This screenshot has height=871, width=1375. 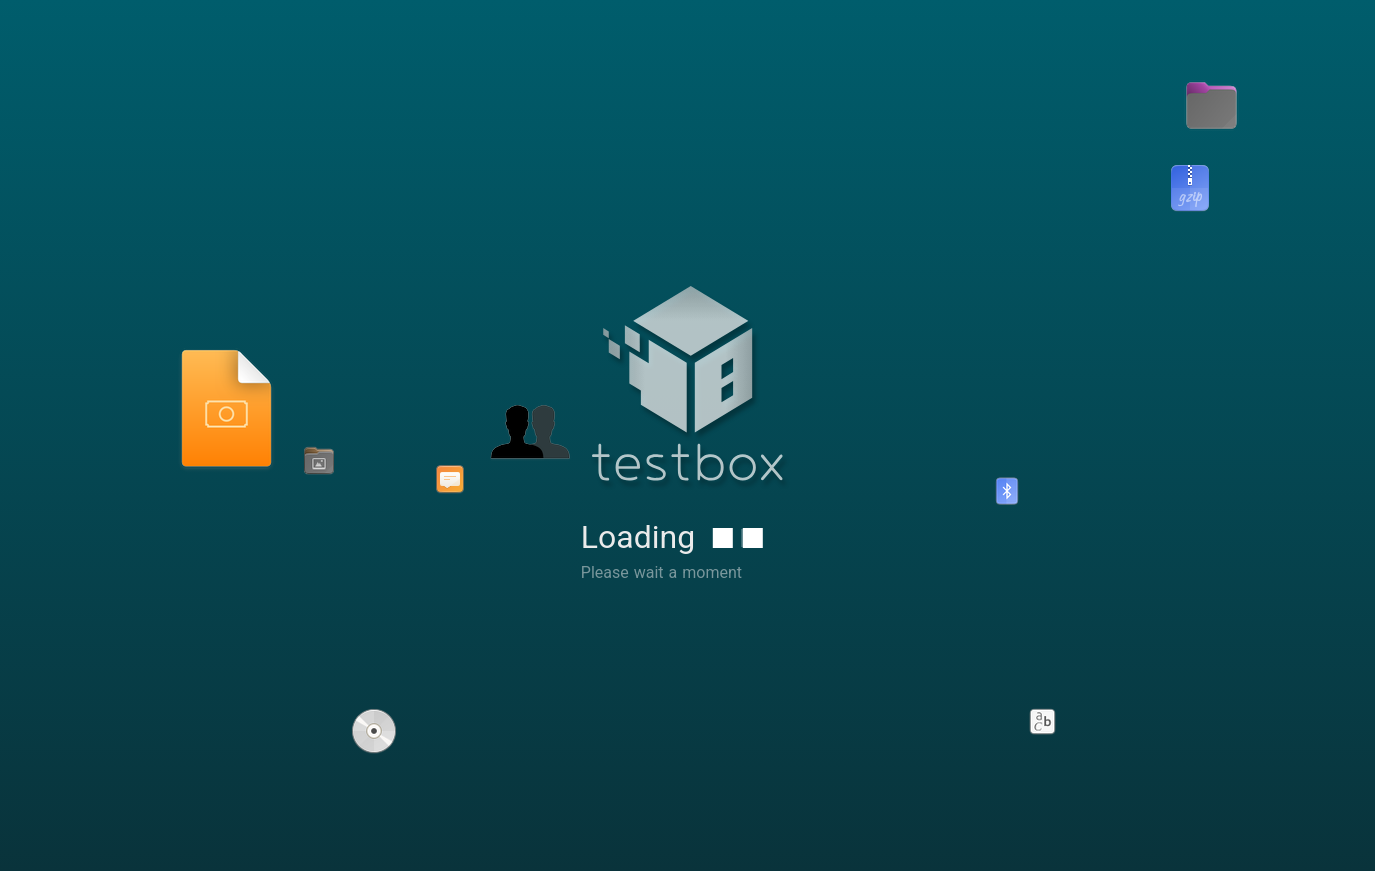 What do you see at coordinates (226, 410) in the screenshot?
I see `a sketchbook or graphics file` at bounding box center [226, 410].